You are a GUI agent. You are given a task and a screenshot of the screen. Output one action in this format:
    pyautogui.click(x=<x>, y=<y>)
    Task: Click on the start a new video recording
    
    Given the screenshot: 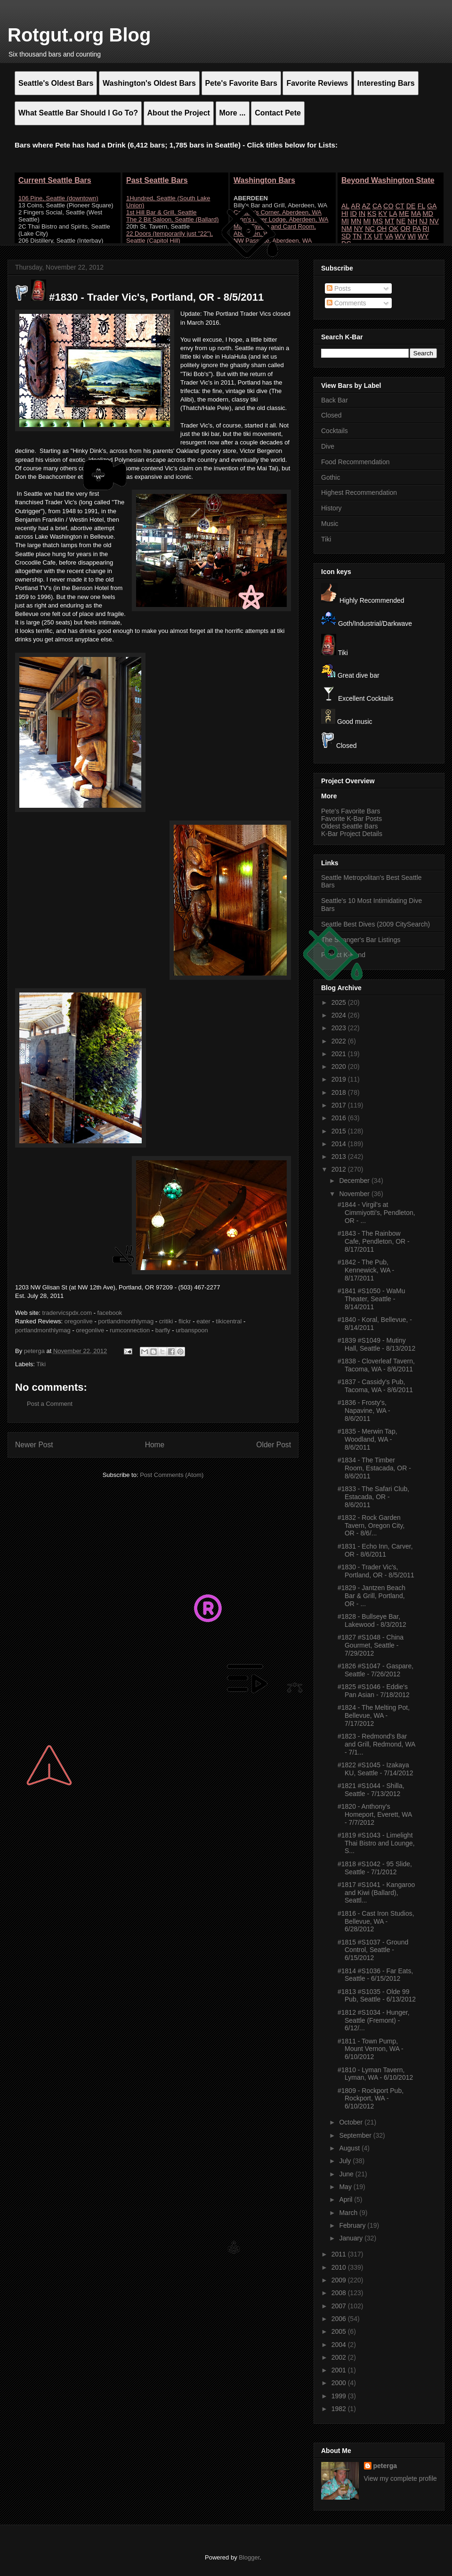 What is the action you would take?
    pyautogui.click(x=105, y=475)
    